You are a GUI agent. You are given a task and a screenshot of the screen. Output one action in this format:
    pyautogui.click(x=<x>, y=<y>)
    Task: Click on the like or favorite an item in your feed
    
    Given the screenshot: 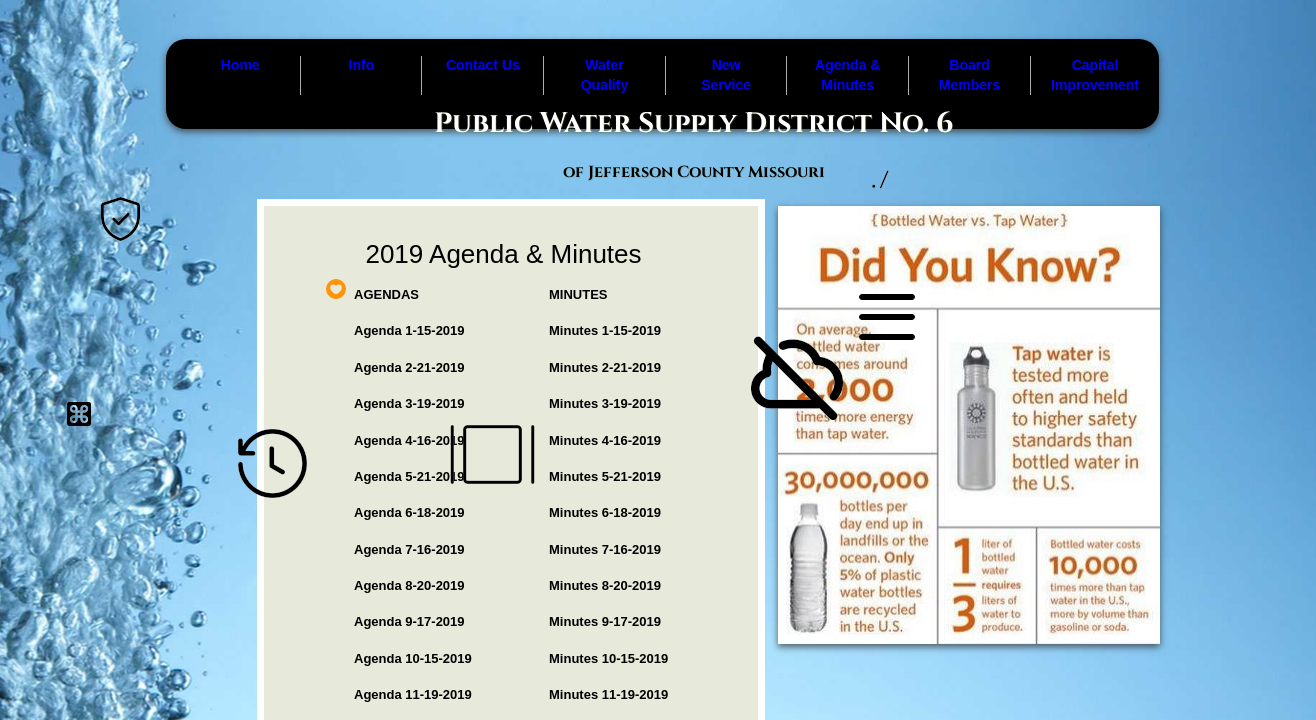 What is the action you would take?
    pyautogui.click(x=336, y=289)
    